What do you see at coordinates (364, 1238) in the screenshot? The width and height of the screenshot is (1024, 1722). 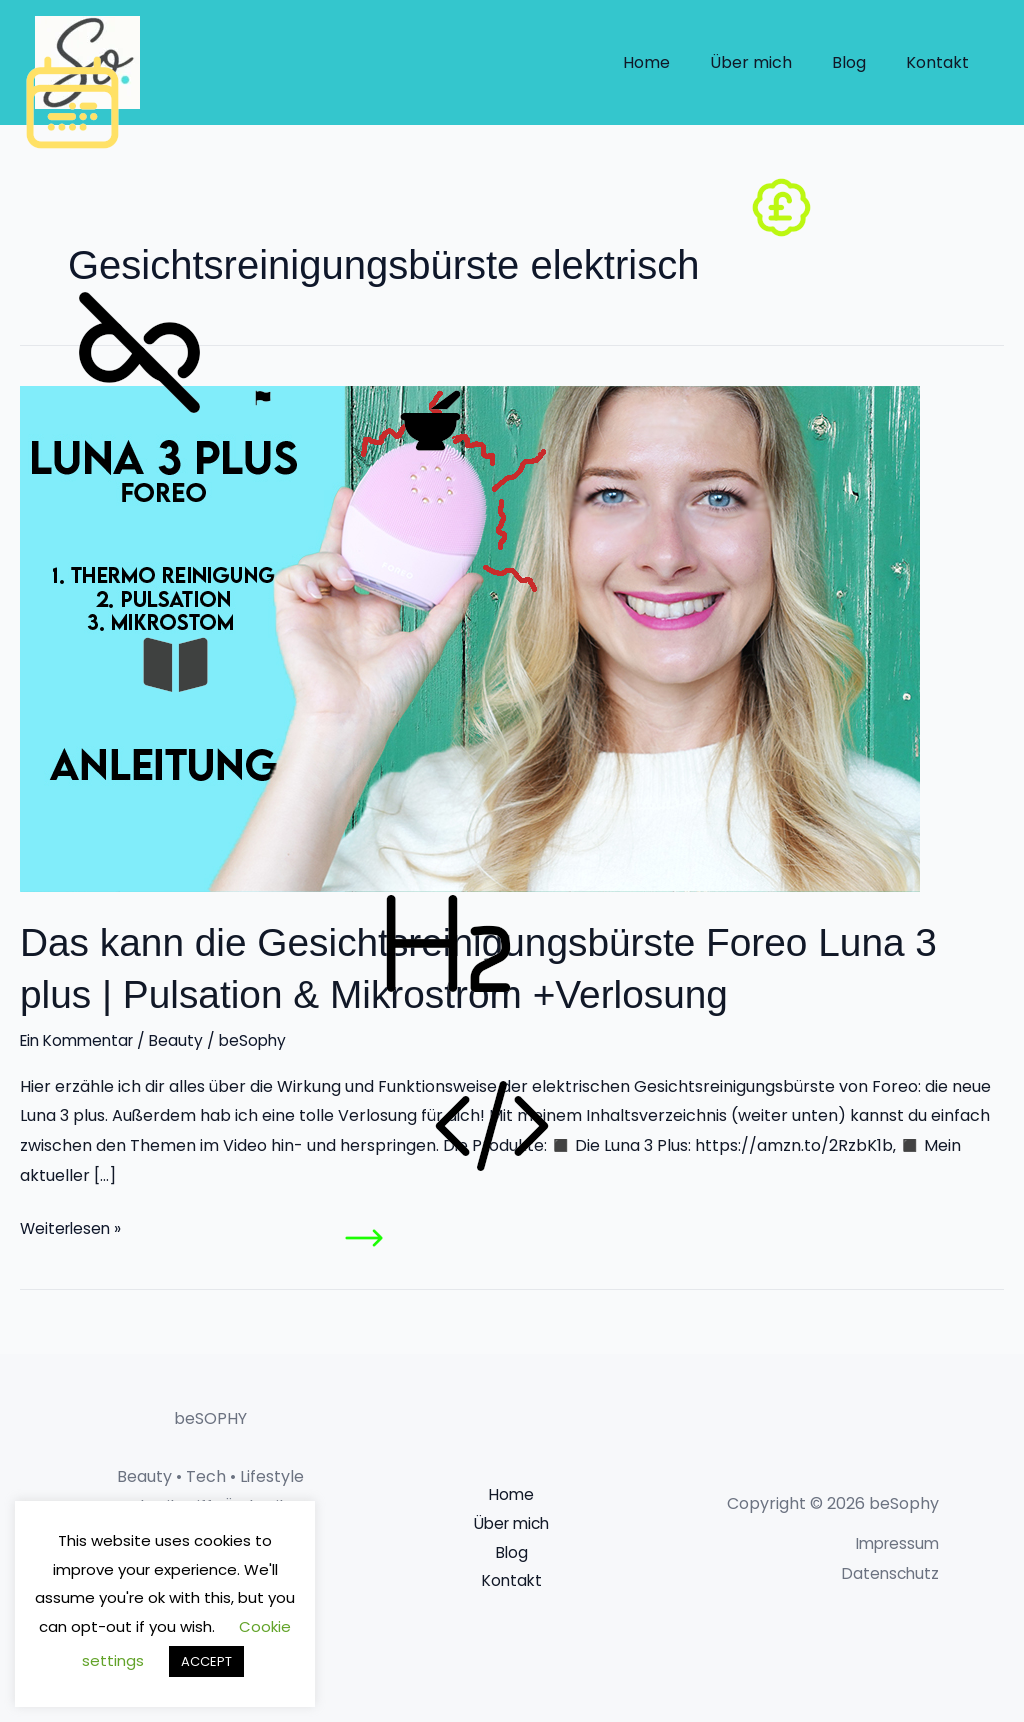 I see `proceed to the next step` at bounding box center [364, 1238].